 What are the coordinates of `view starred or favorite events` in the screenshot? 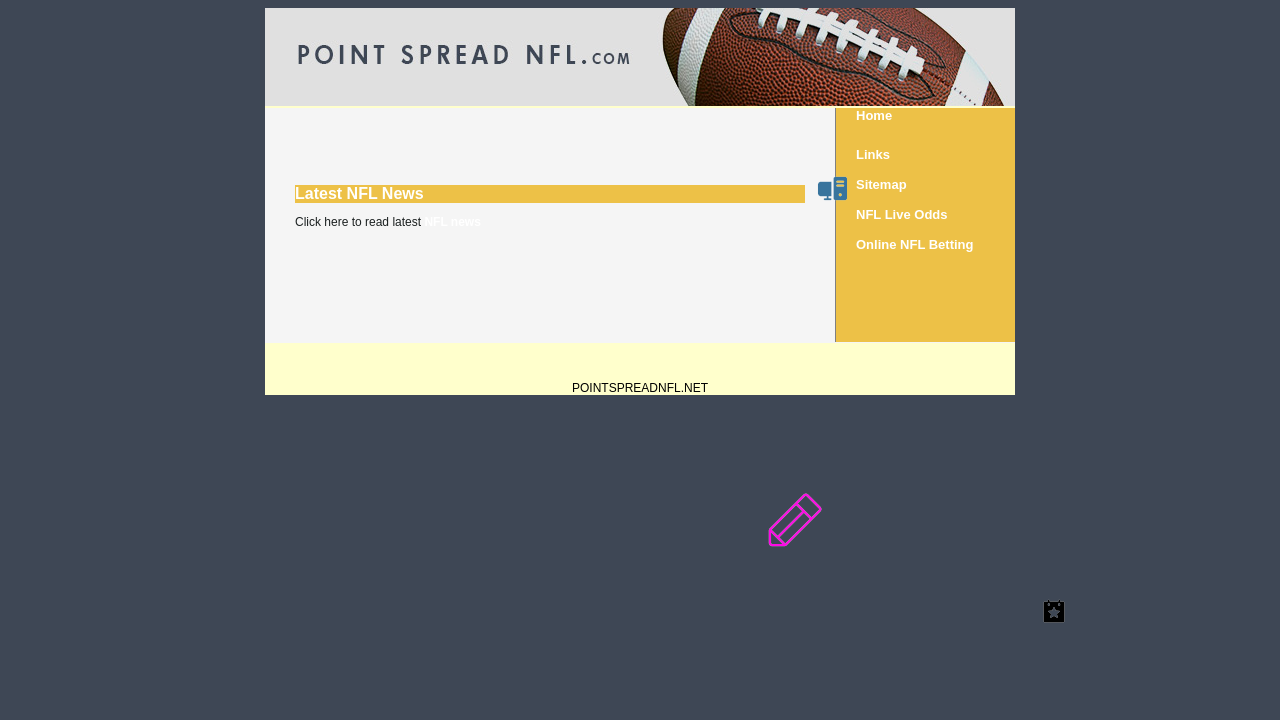 It's located at (1054, 612).